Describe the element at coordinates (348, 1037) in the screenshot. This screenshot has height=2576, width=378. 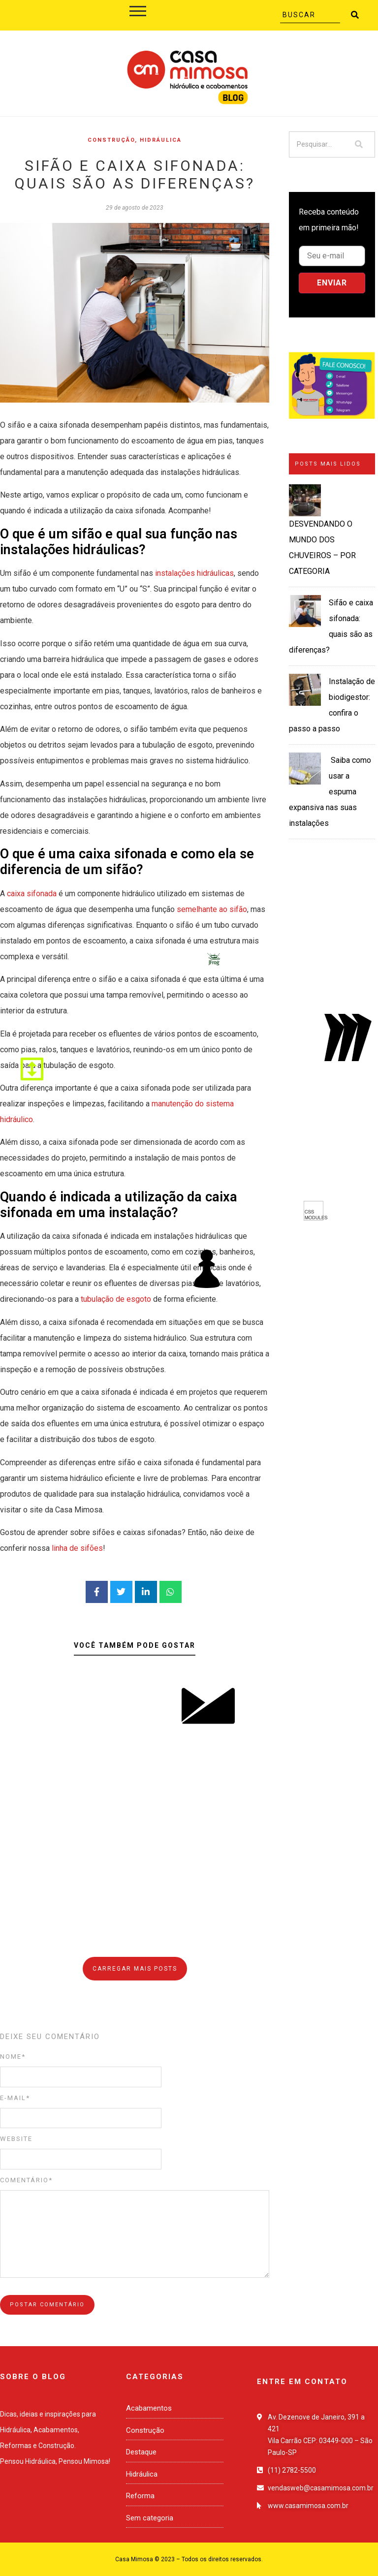
I see `open Miro collaborative whiteboard app` at that location.